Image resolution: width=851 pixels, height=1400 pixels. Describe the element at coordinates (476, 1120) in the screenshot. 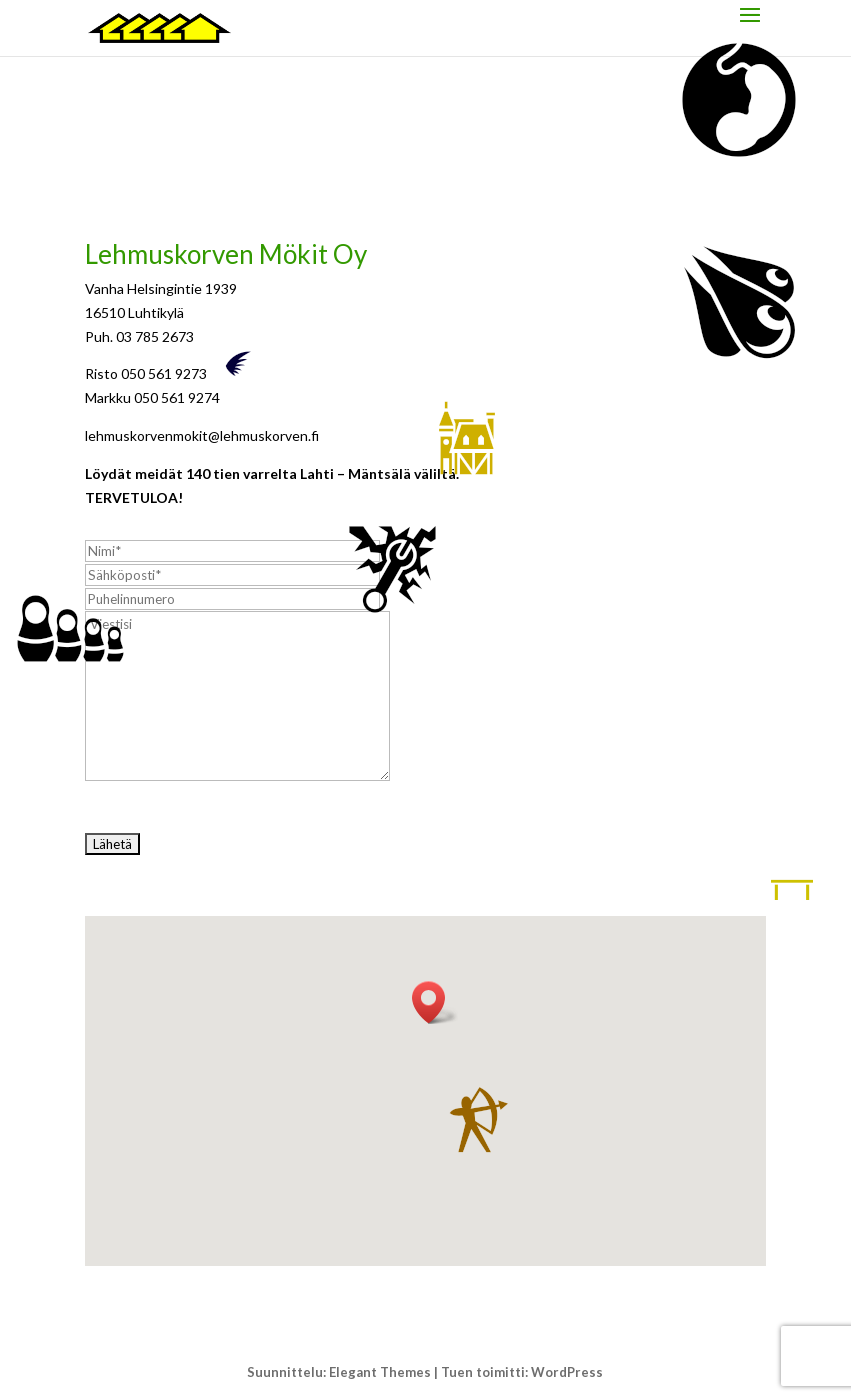

I see `select archer class or character` at that location.